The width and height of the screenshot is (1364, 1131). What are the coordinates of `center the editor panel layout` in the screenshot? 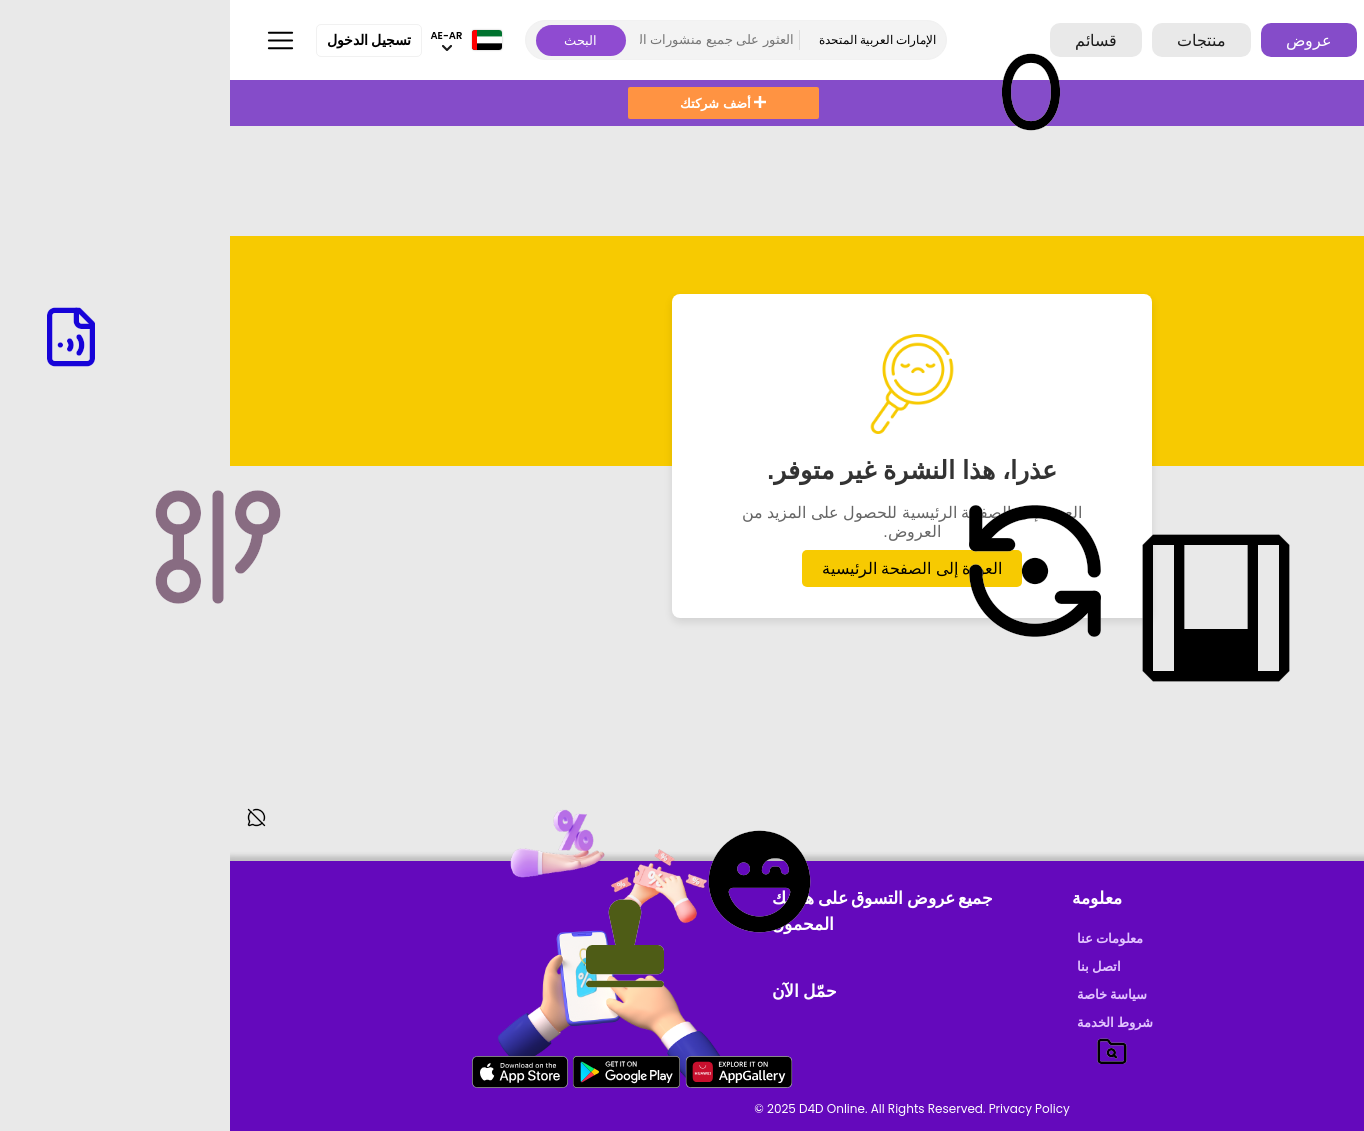 It's located at (1216, 608).